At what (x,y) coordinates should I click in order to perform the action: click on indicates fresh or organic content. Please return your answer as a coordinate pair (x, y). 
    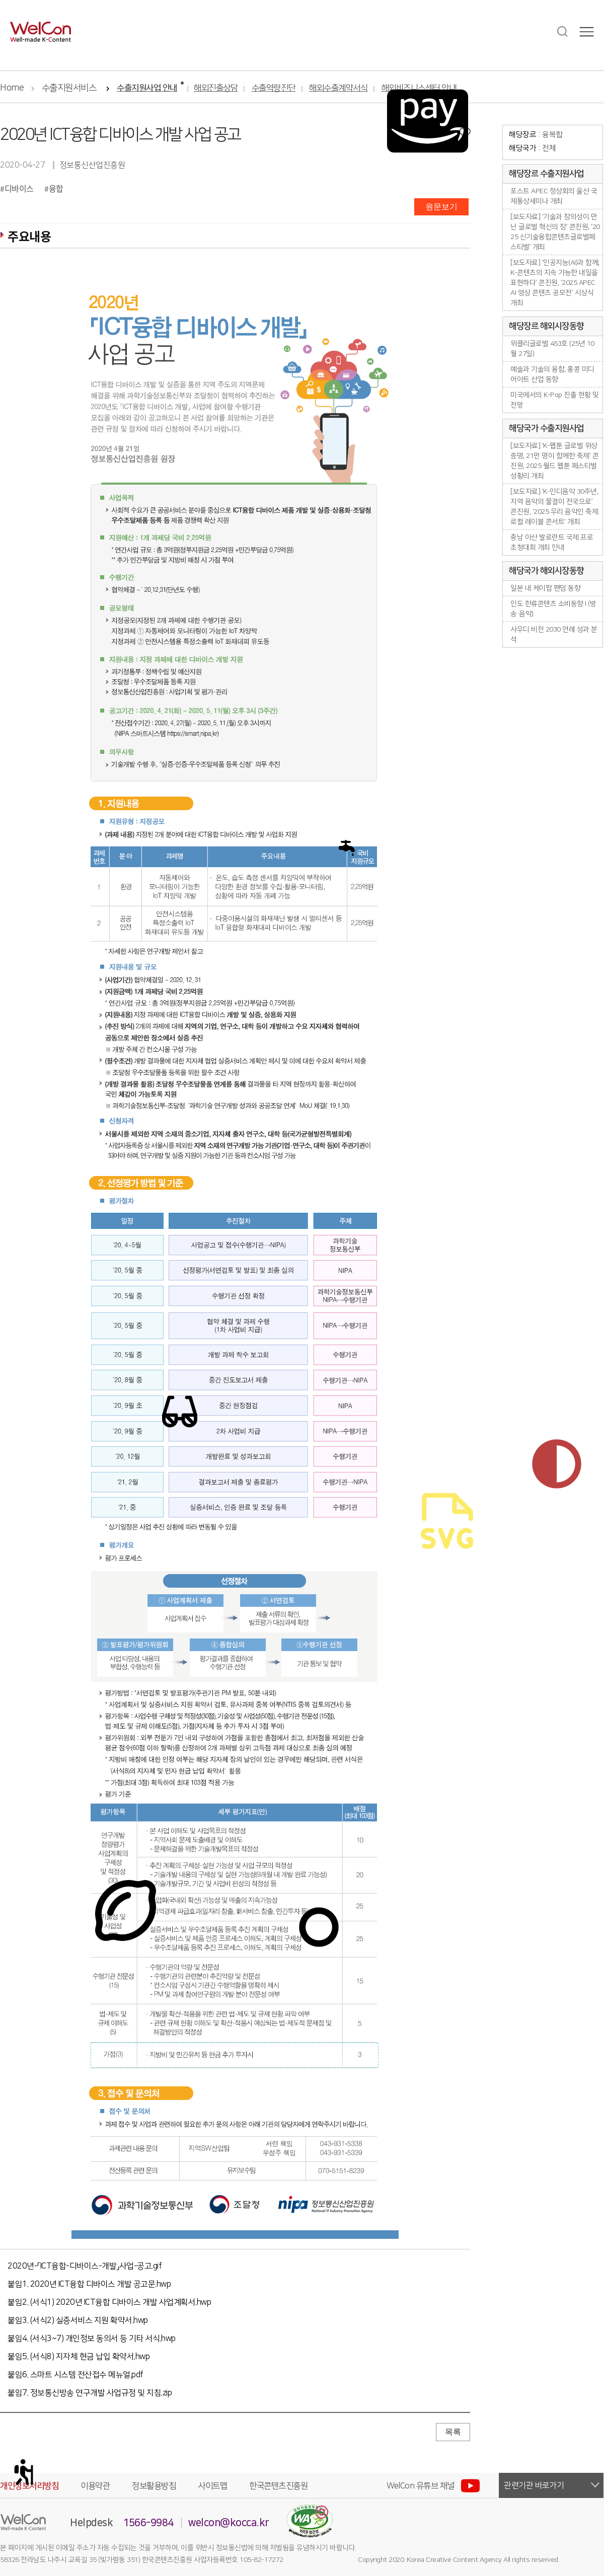
    Looking at the image, I should click on (125, 1910).